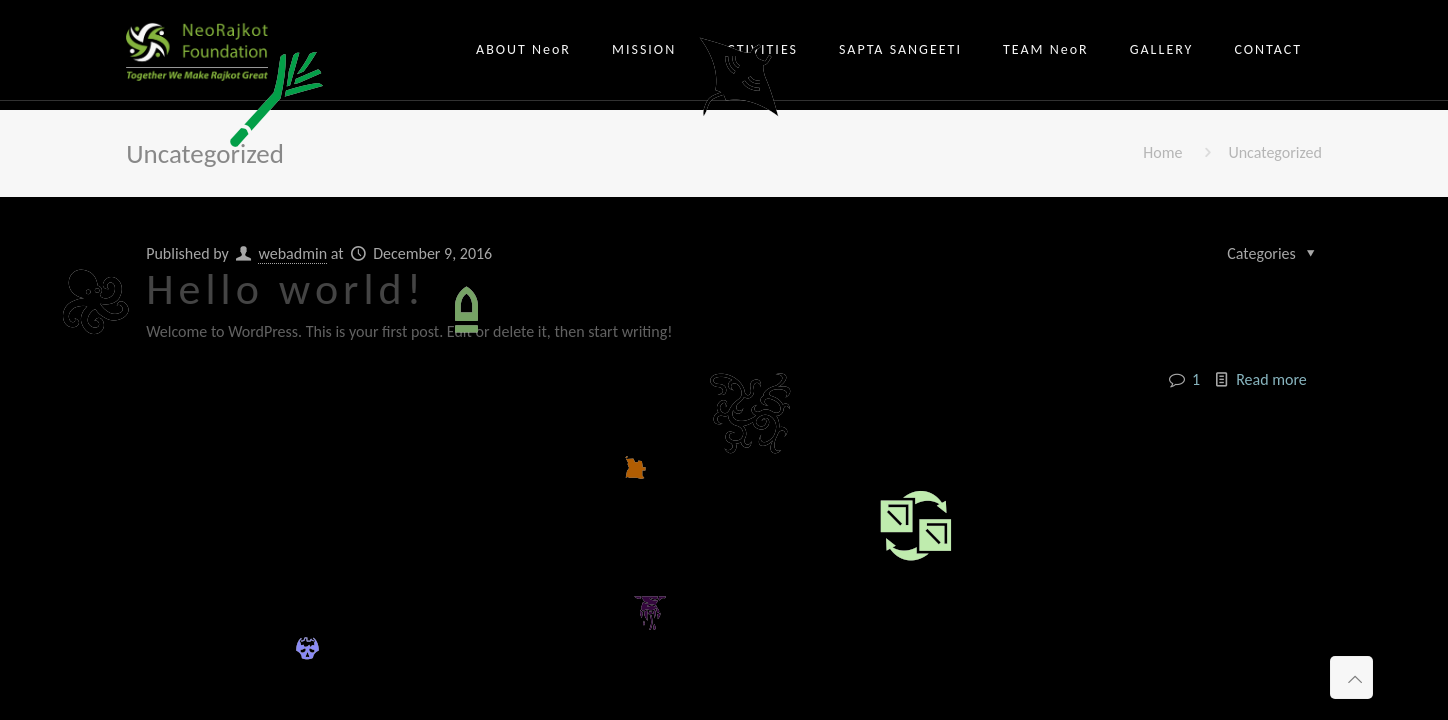 This screenshot has width=1448, height=720. I want to click on indicates manta ray or marine life content, so click(739, 77).